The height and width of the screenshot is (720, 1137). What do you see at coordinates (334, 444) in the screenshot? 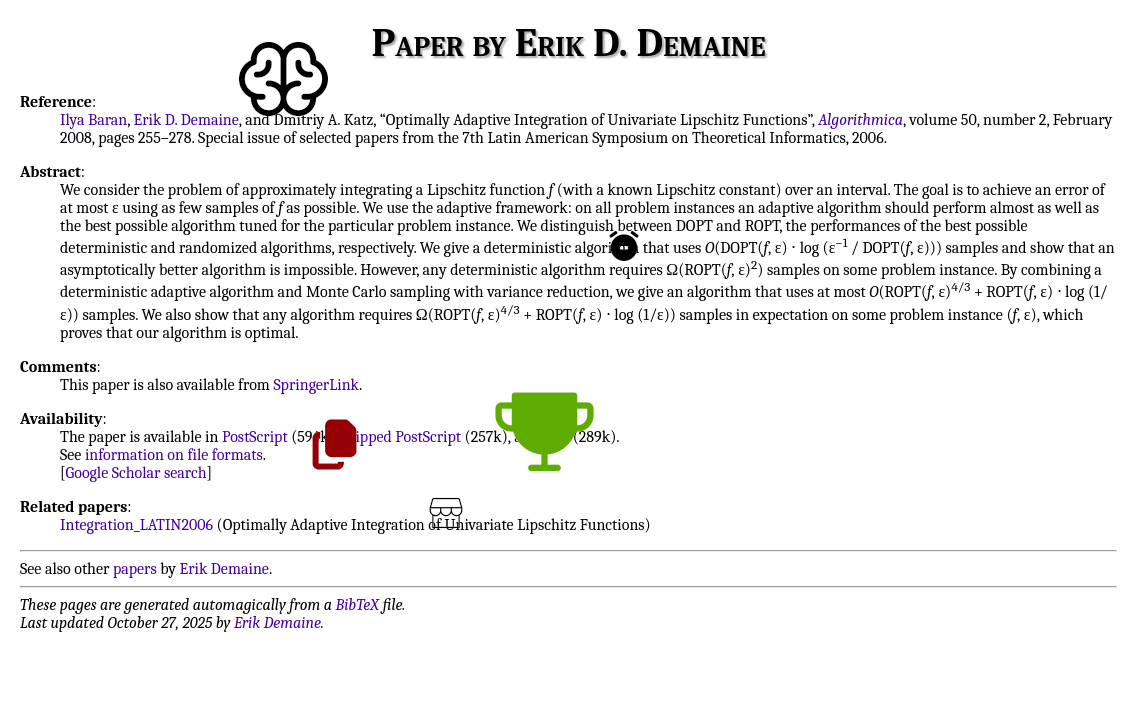
I see `copy to clipboard` at bounding box center [334, 444].